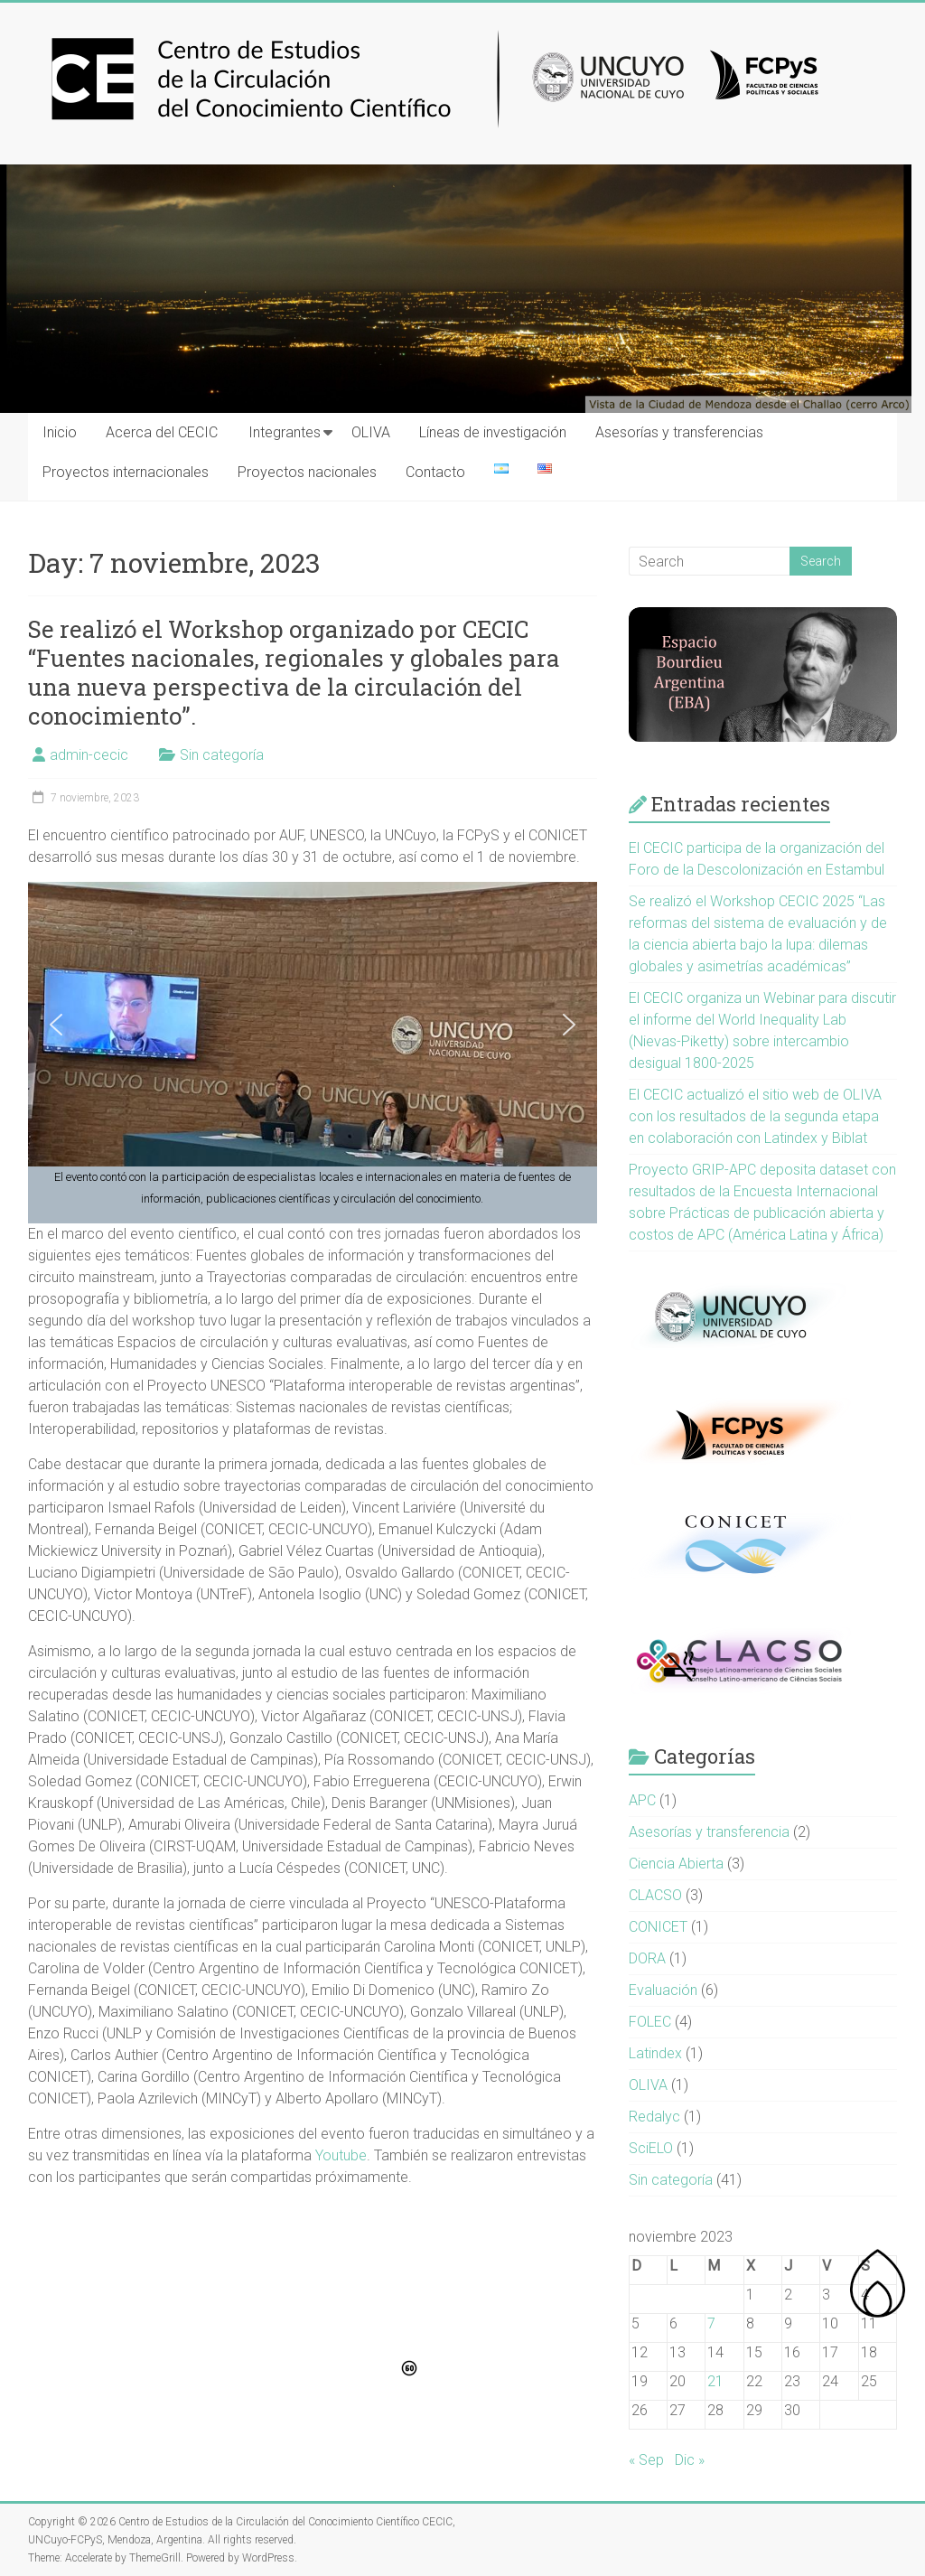  Describe the element at coordinates (877, 2284) in the screenshot. I see `indicates trending or hot content` at that location.